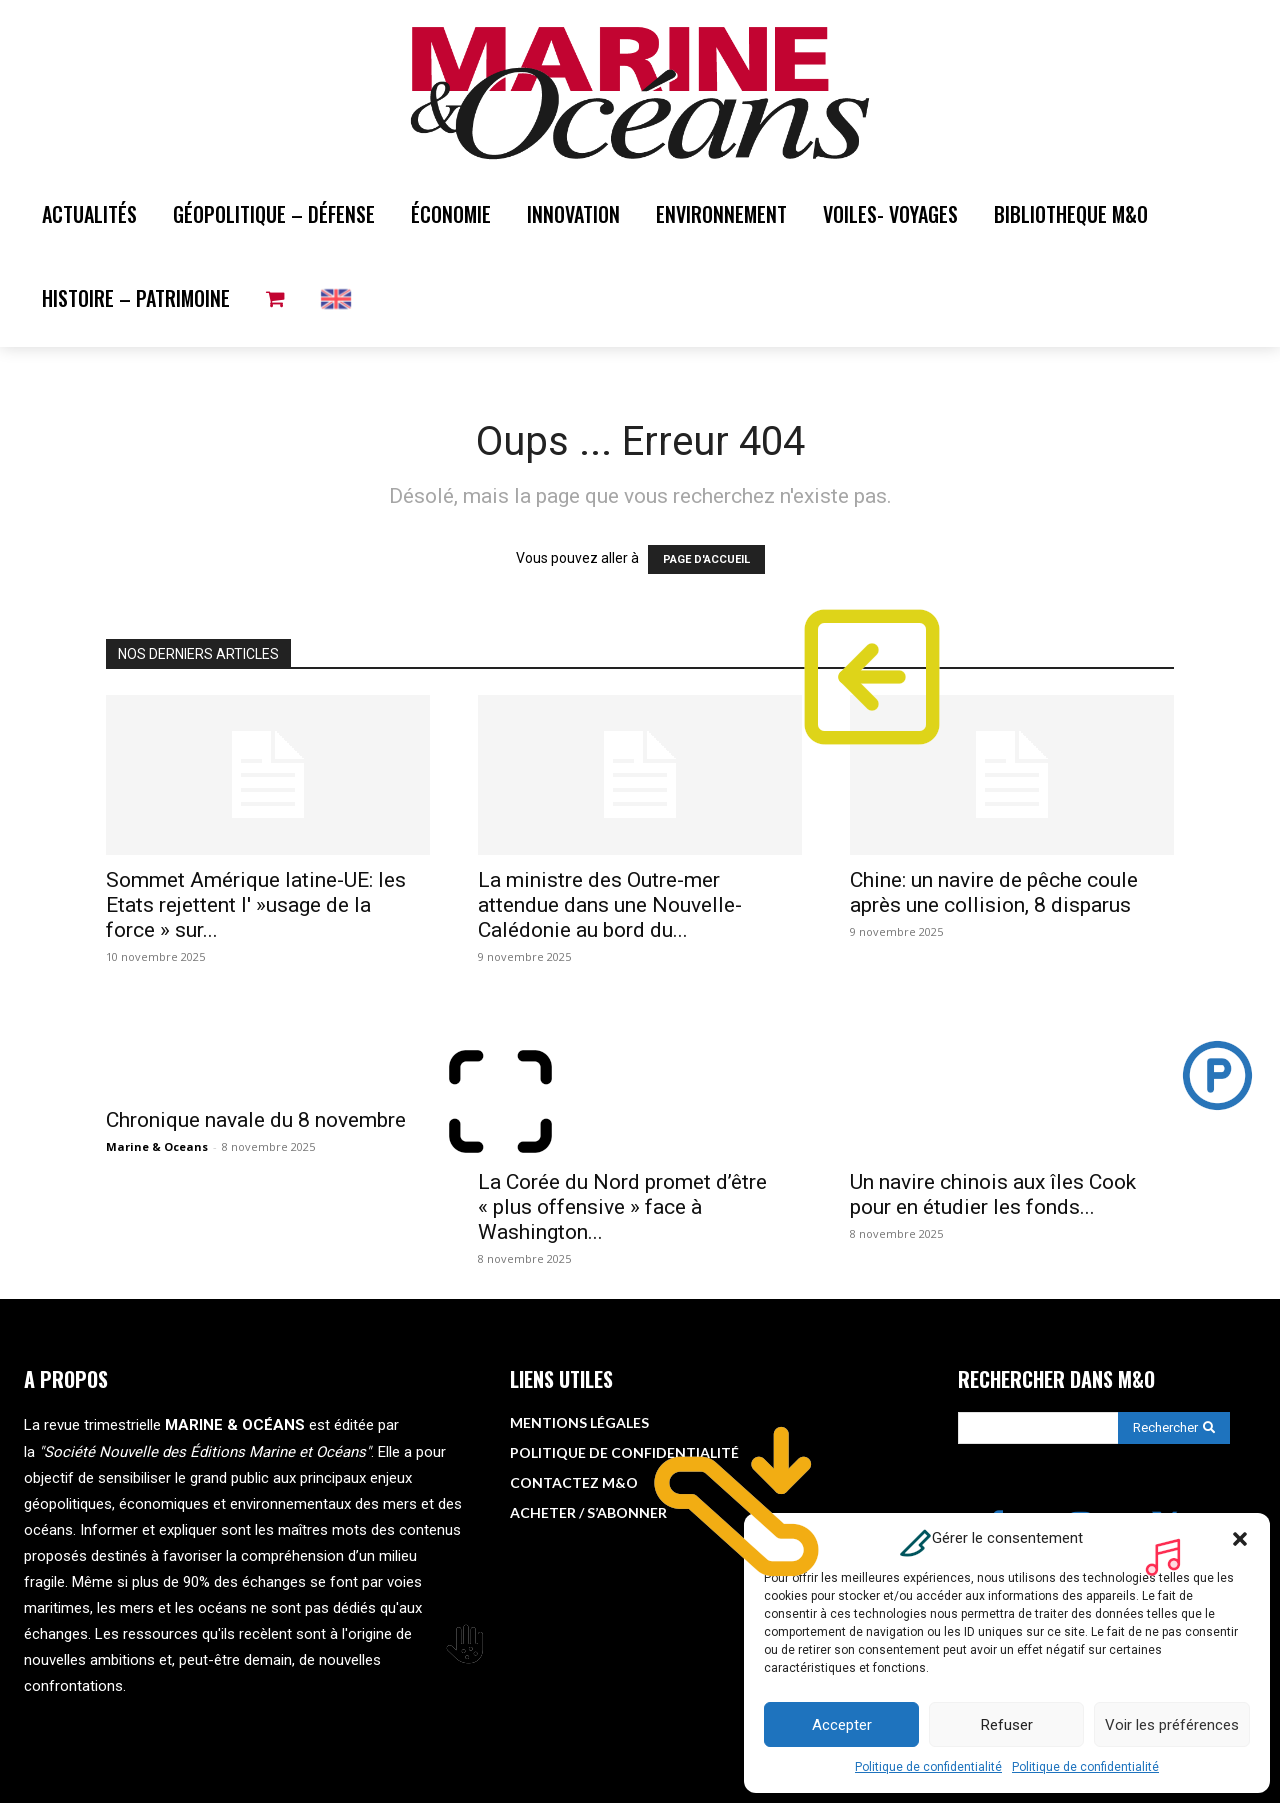  I want to click on access music or audio library, so click(1165, 1558).